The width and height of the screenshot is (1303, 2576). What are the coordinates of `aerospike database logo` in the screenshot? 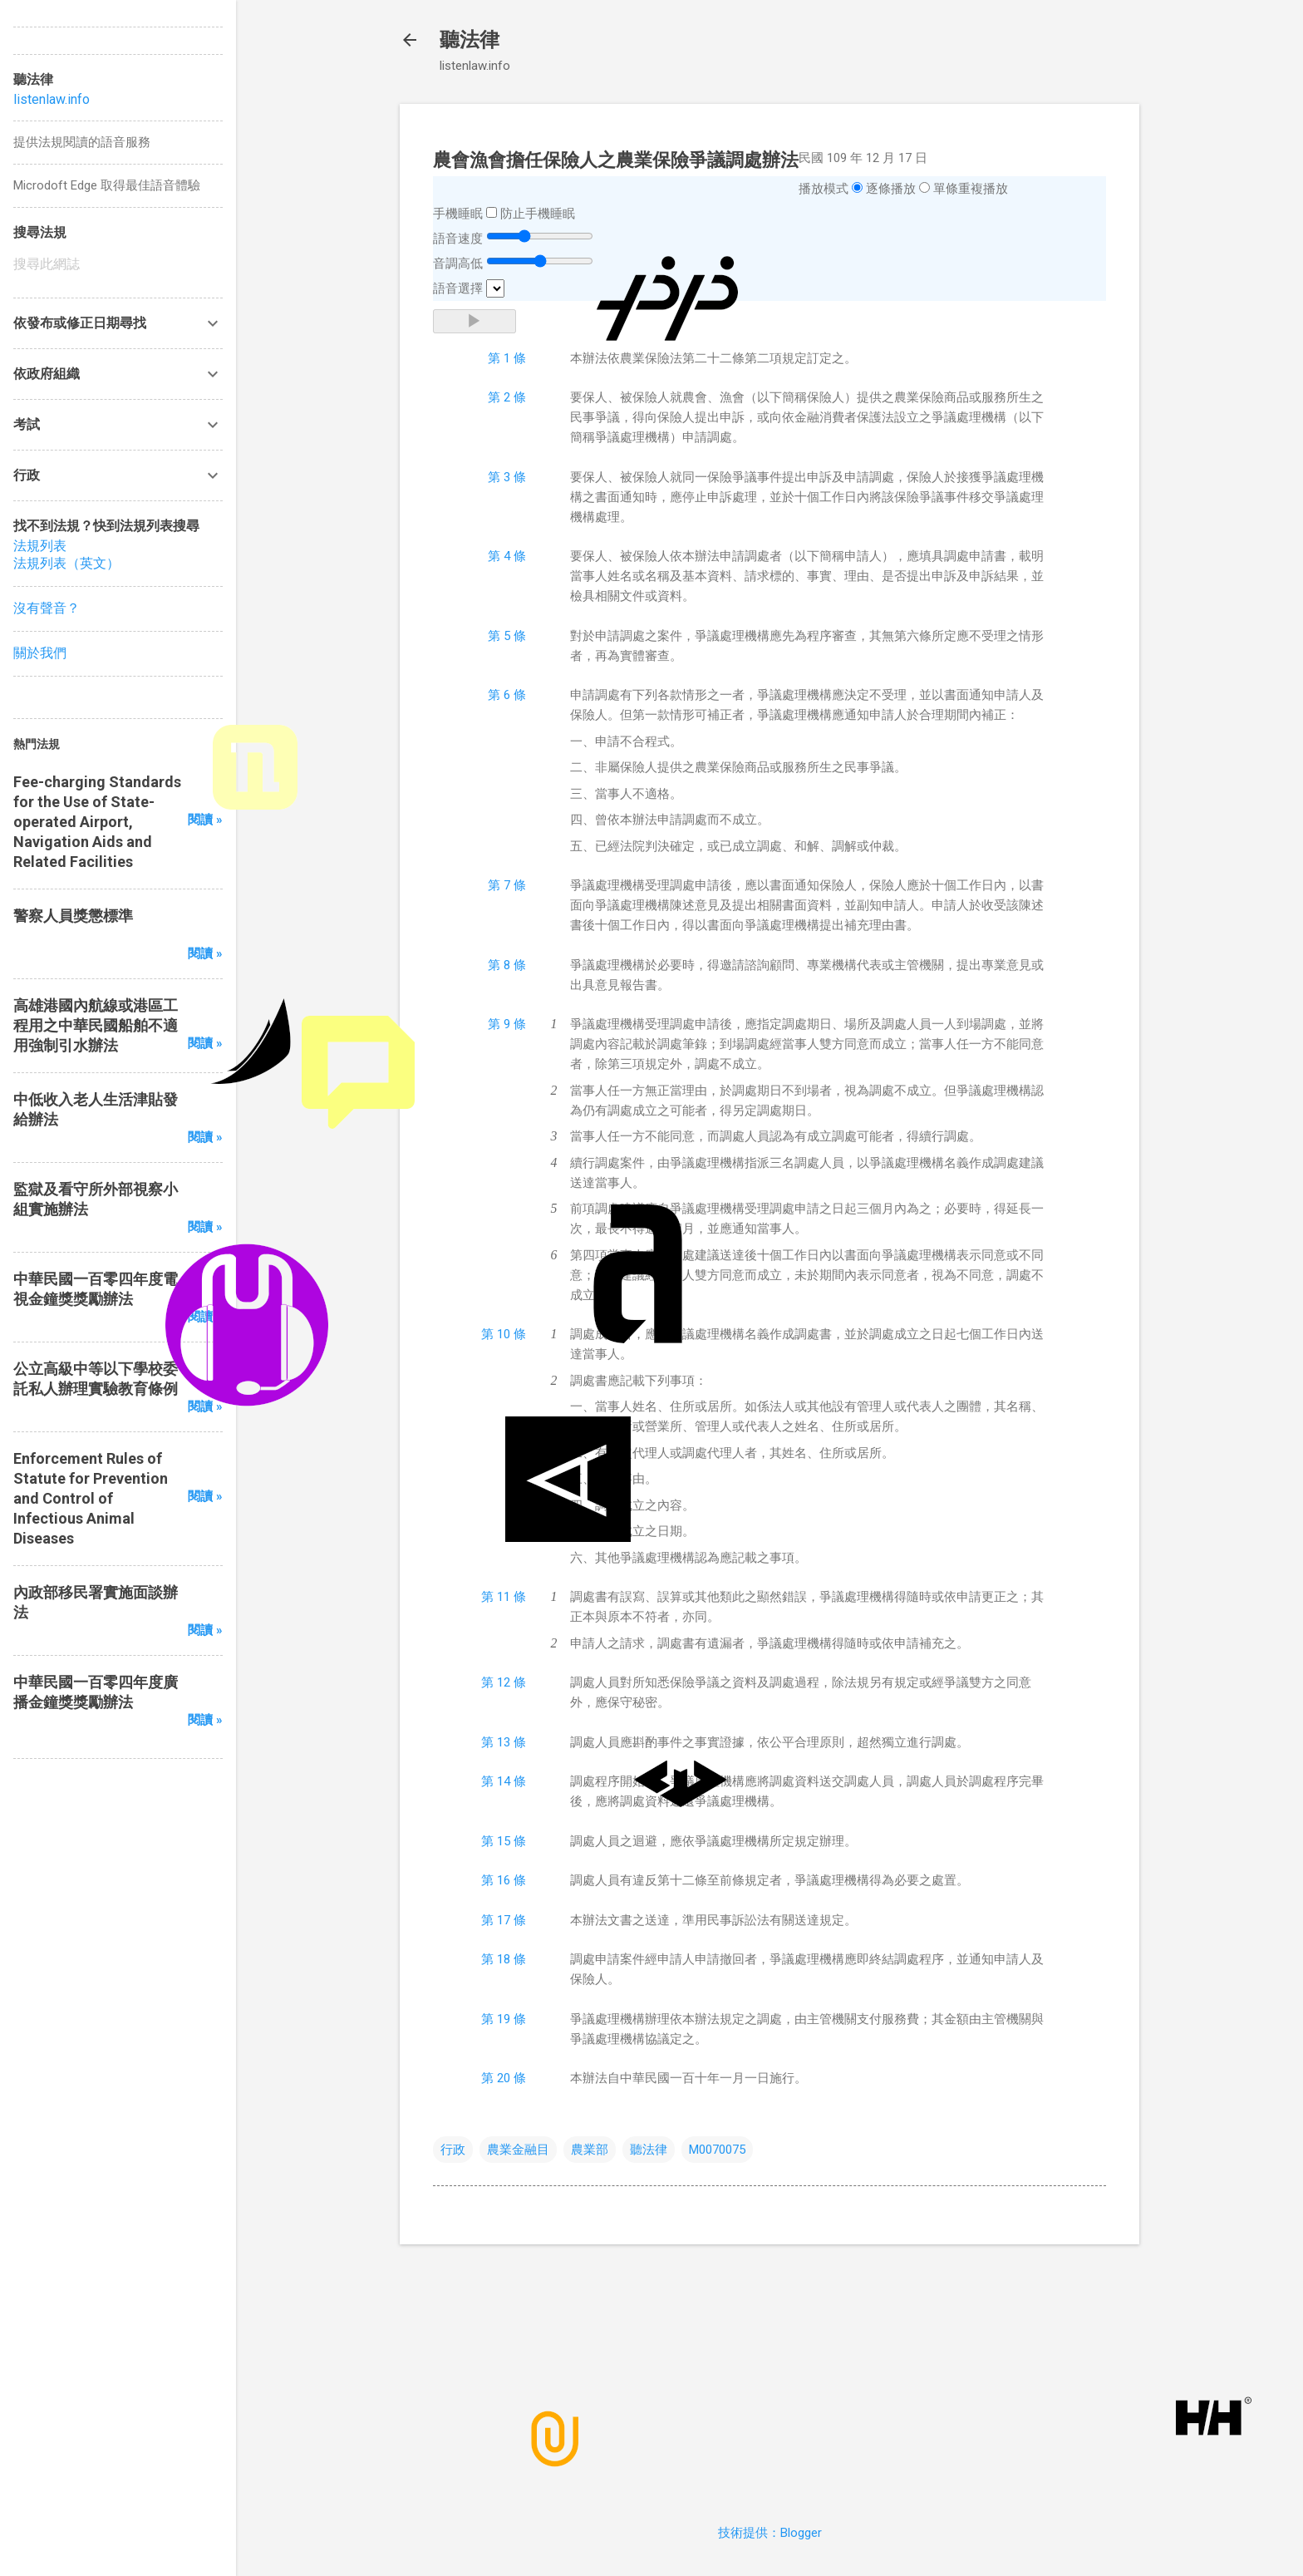 It's located at (568, 1479).